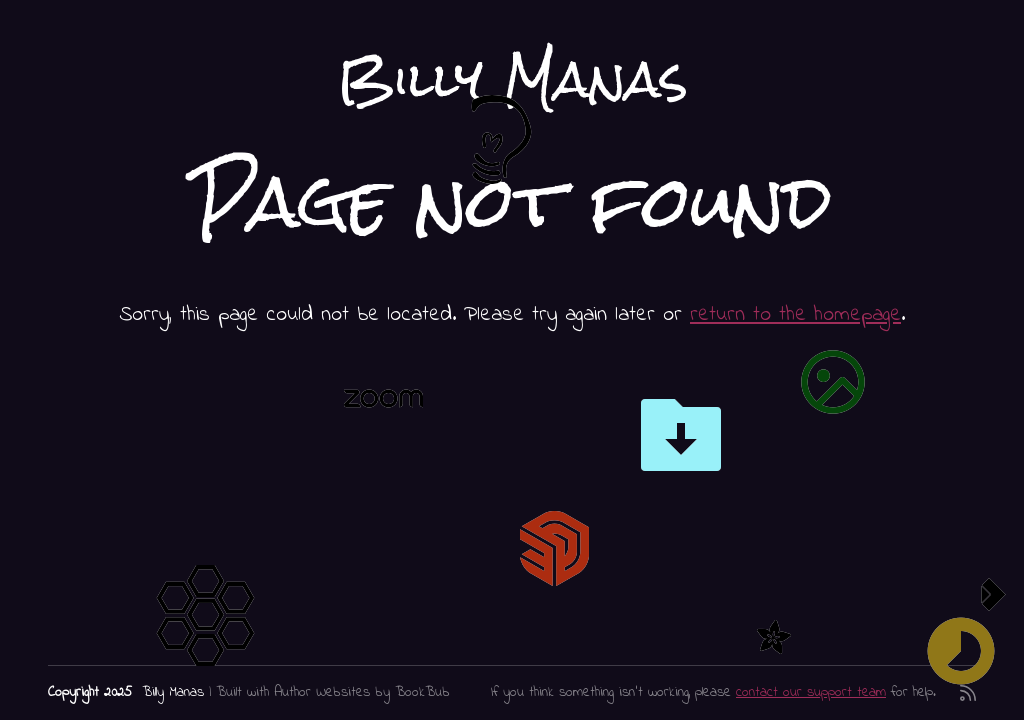 The height and width of the screenshot is (720, 1024). Describe the element at coordinates (993, 594) in the screenshot. I see `open collabora online document editor` at that location.